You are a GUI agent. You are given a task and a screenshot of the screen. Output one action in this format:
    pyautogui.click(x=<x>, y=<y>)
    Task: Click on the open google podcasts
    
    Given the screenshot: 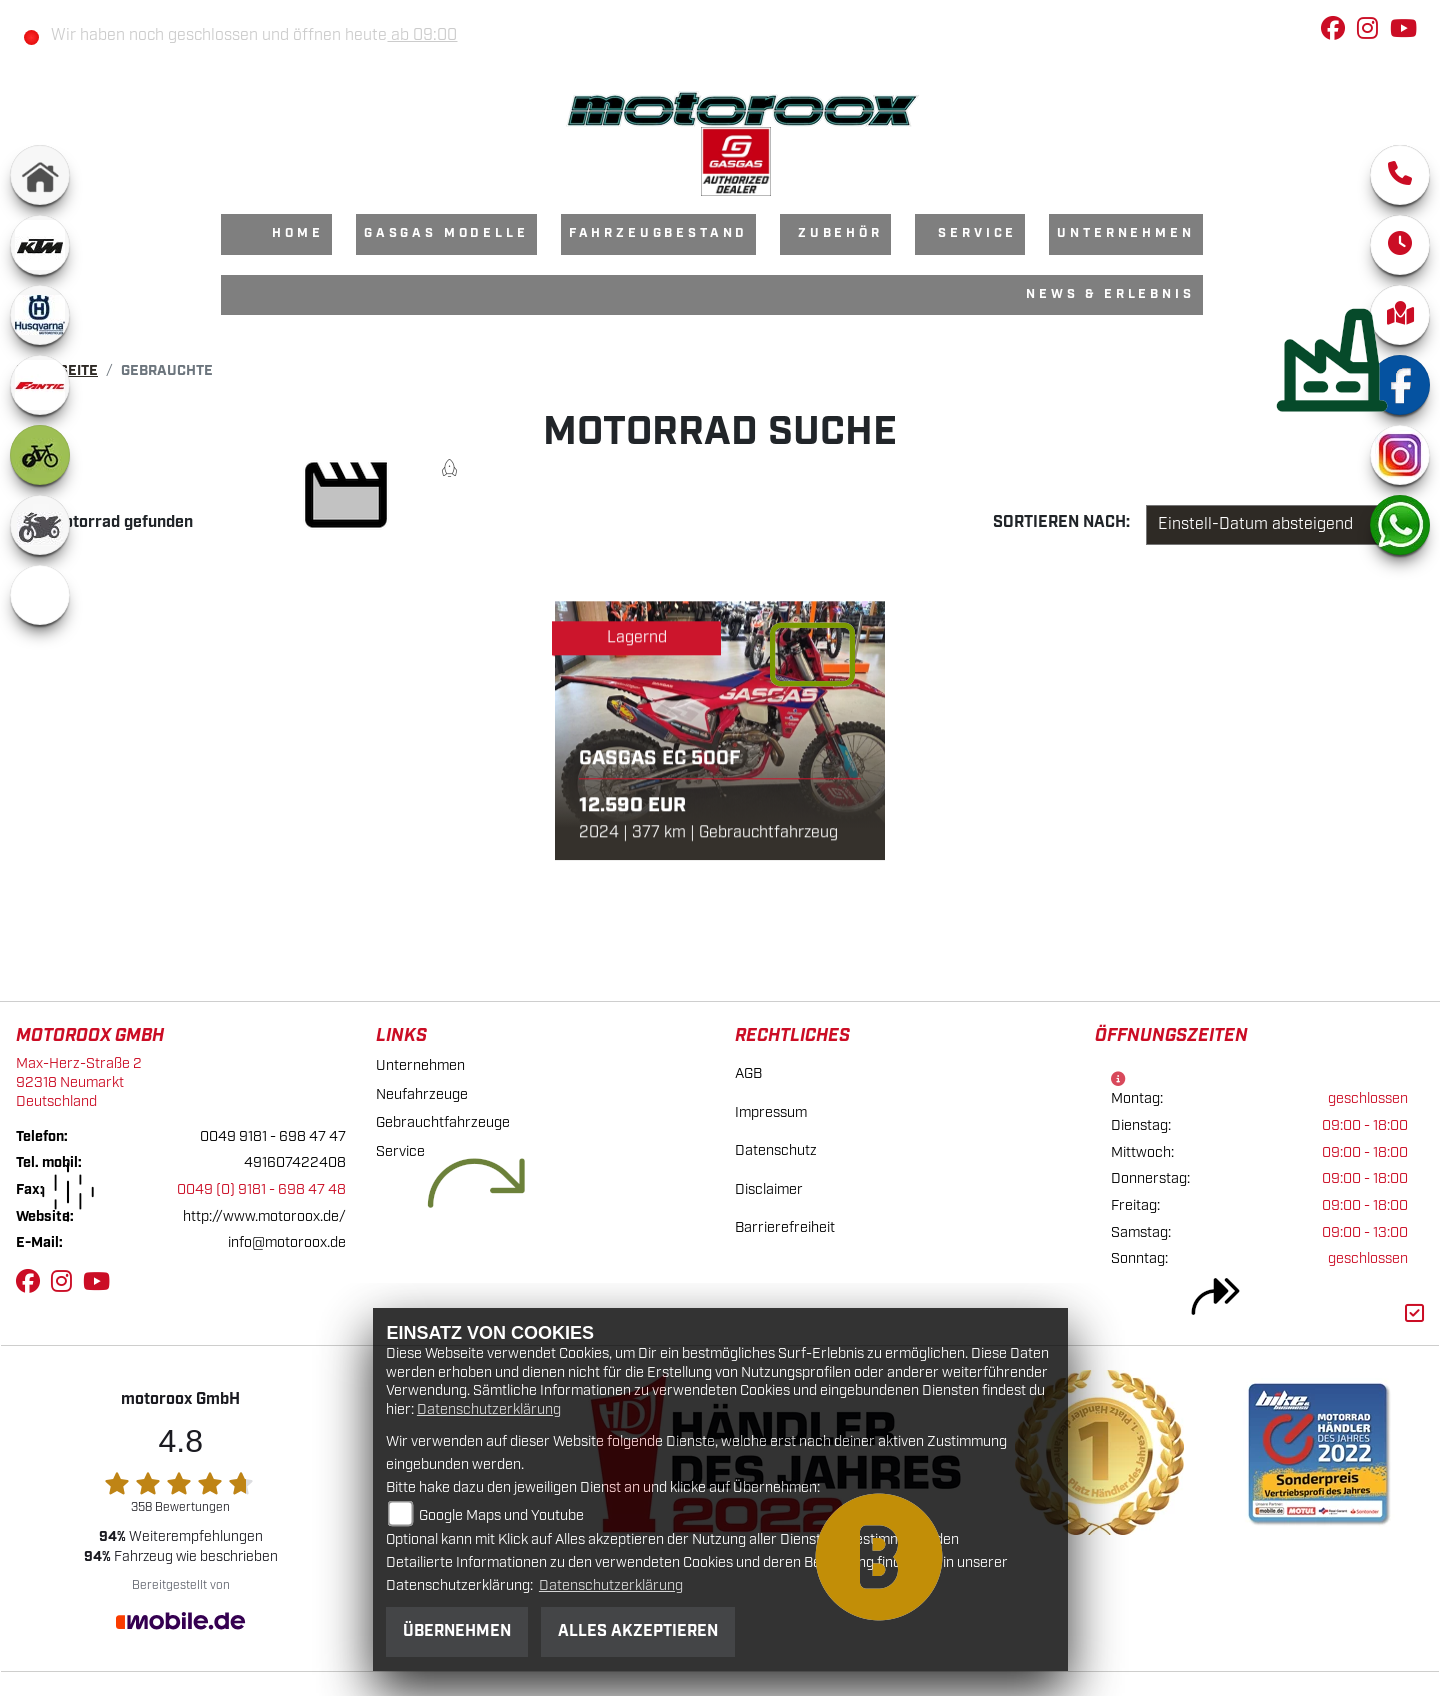 What is the action you would take?
    pyautogui.click(x=68, y=1192)
    